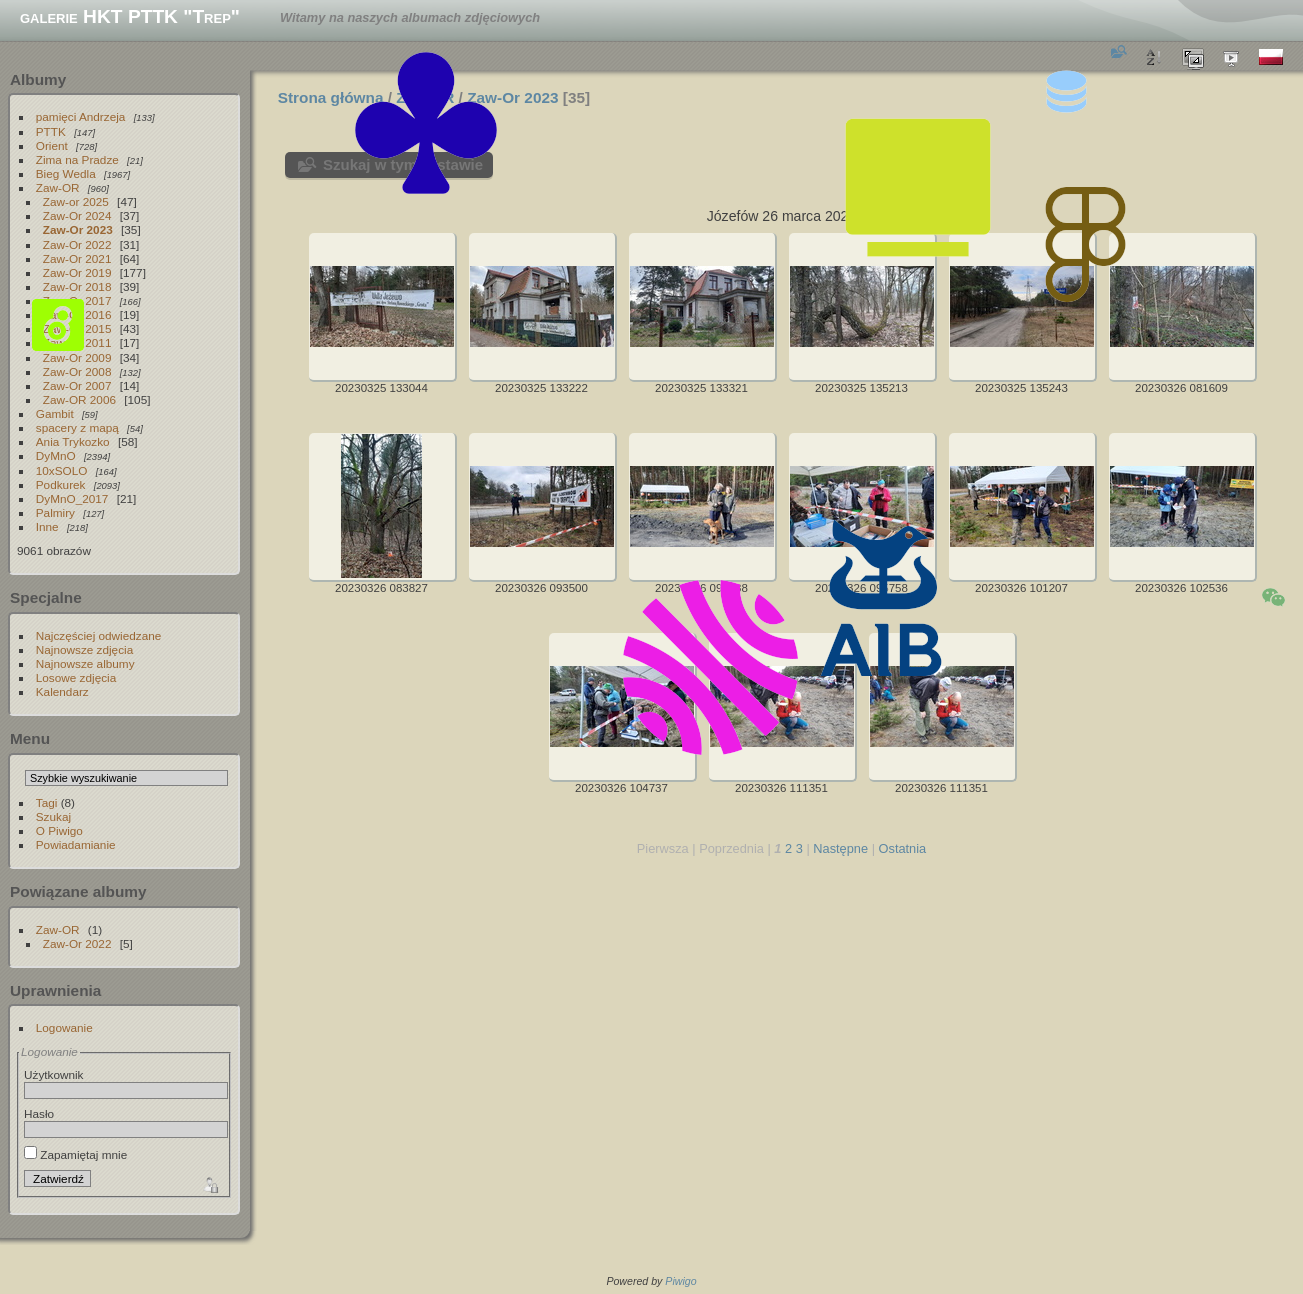  Describe the element at coordinates (1085, 244) in the screenshot. I see `open Figma design file` at that location.